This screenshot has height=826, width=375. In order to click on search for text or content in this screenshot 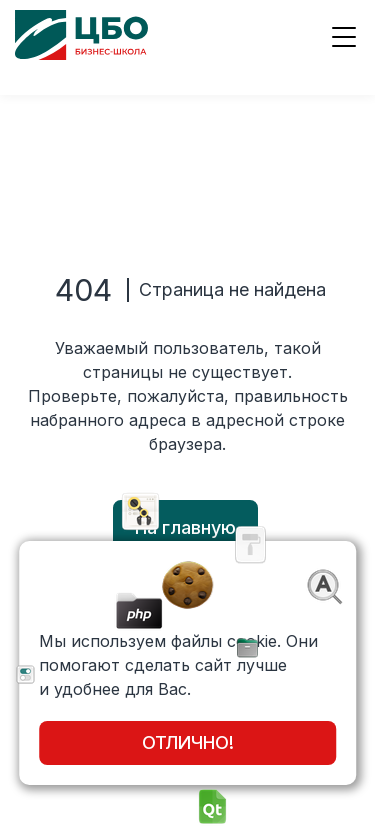, I will do `click(325, 587)`.